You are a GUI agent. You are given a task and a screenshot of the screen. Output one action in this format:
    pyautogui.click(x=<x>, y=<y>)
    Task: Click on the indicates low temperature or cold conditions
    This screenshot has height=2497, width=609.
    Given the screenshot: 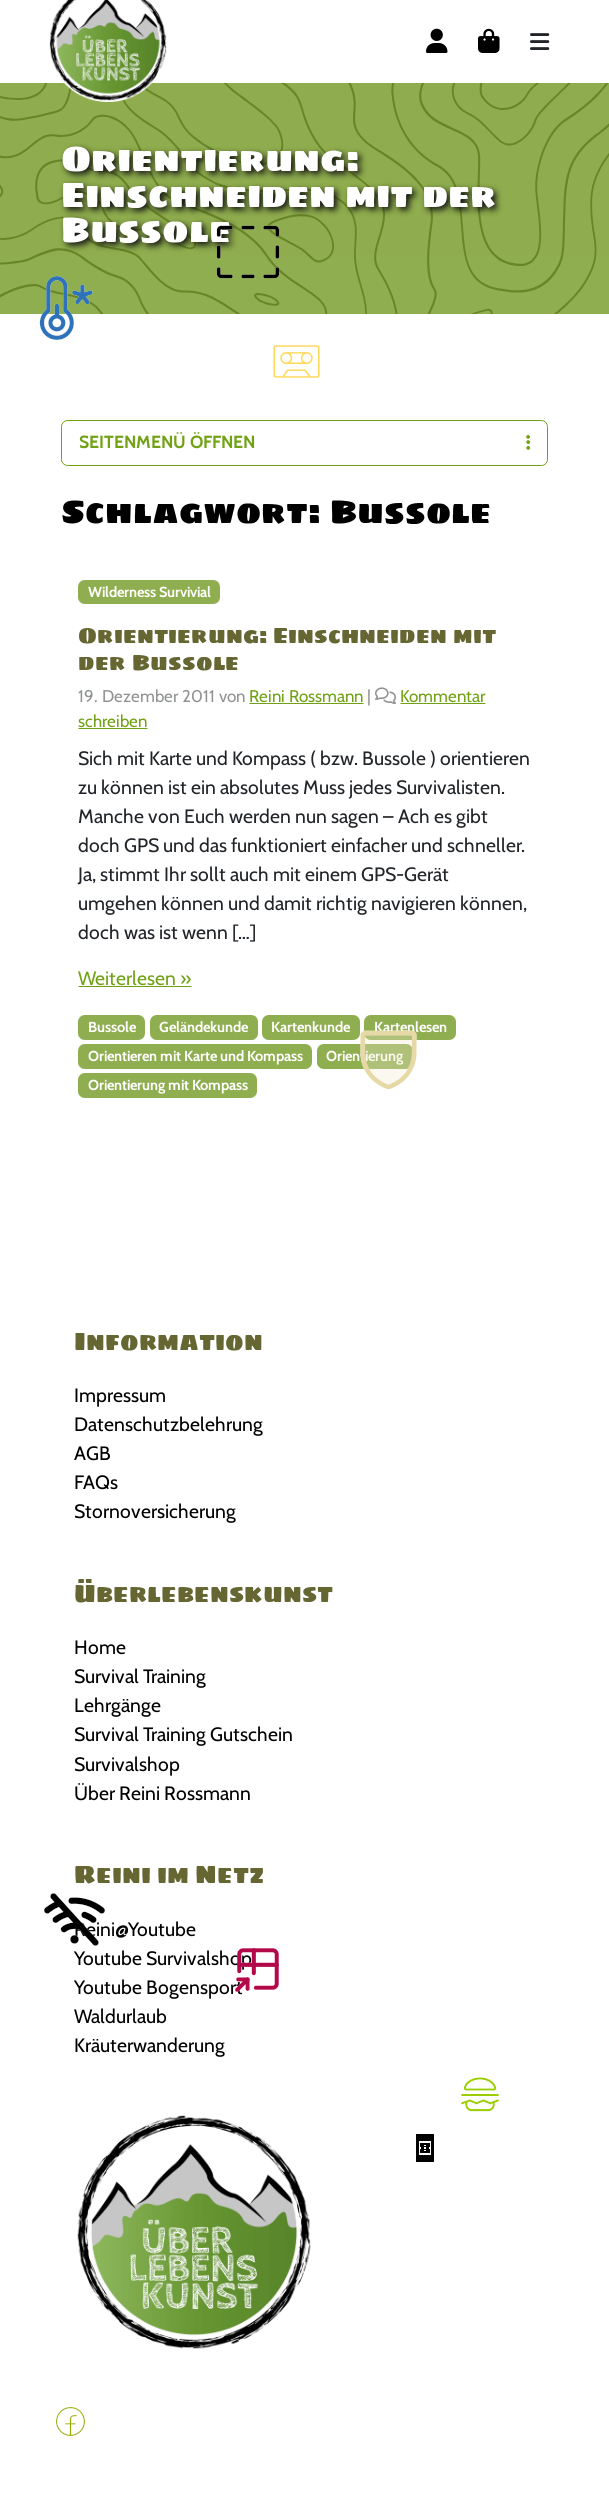 What is the action you would take?
    pyautogui.click(x=59, y=308)
    